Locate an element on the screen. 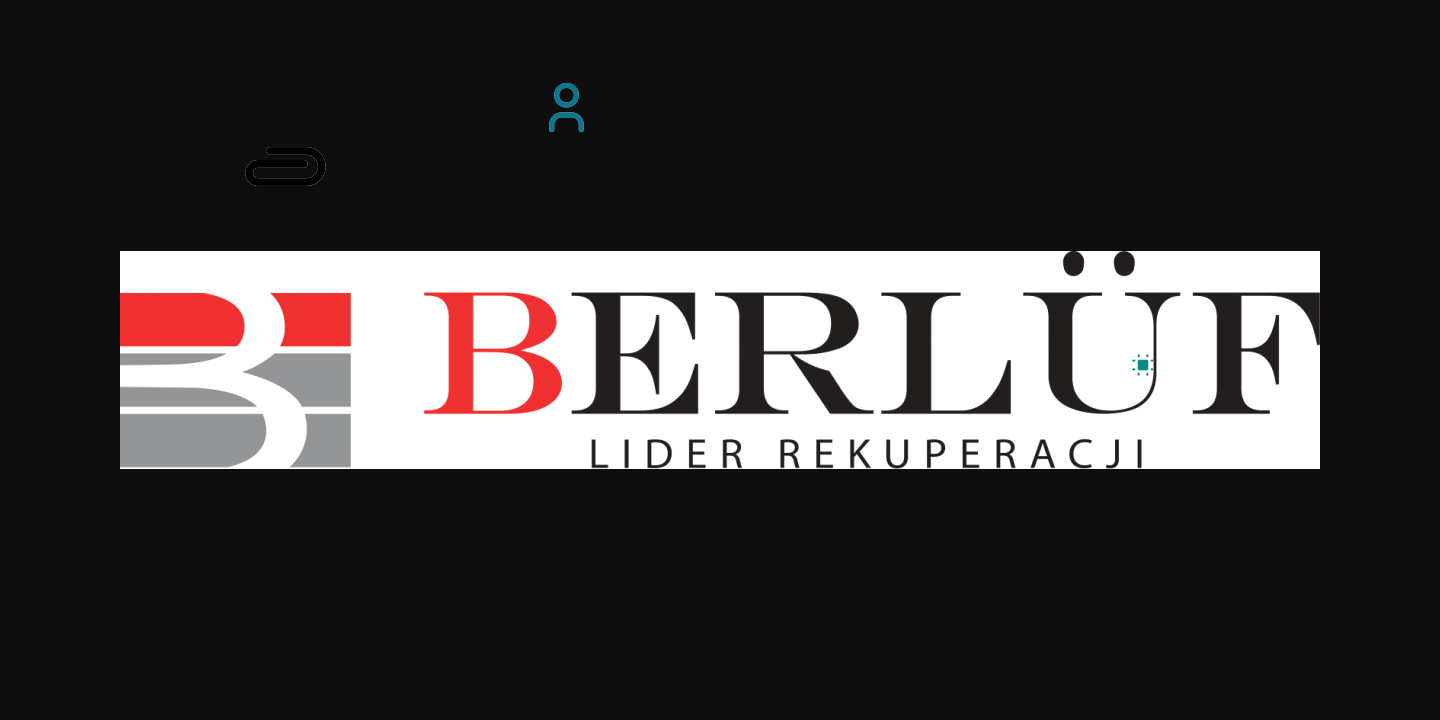 This screenshot has height=720, width=1440. select or create an artboard is located at coordinates (1143, 365).